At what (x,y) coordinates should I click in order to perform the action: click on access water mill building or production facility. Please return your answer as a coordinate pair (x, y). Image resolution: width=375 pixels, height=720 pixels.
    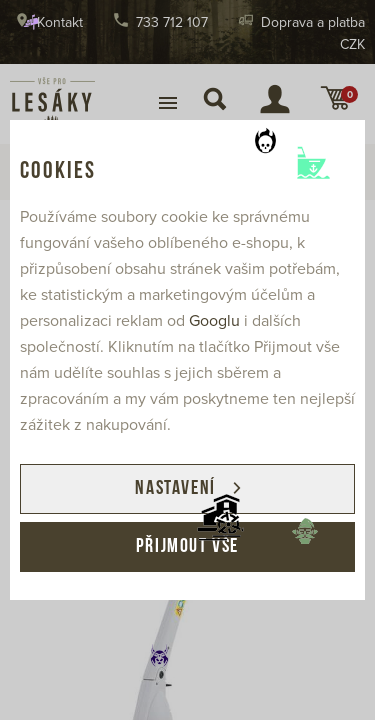
    Looking at the image, I should click on (220, 517).